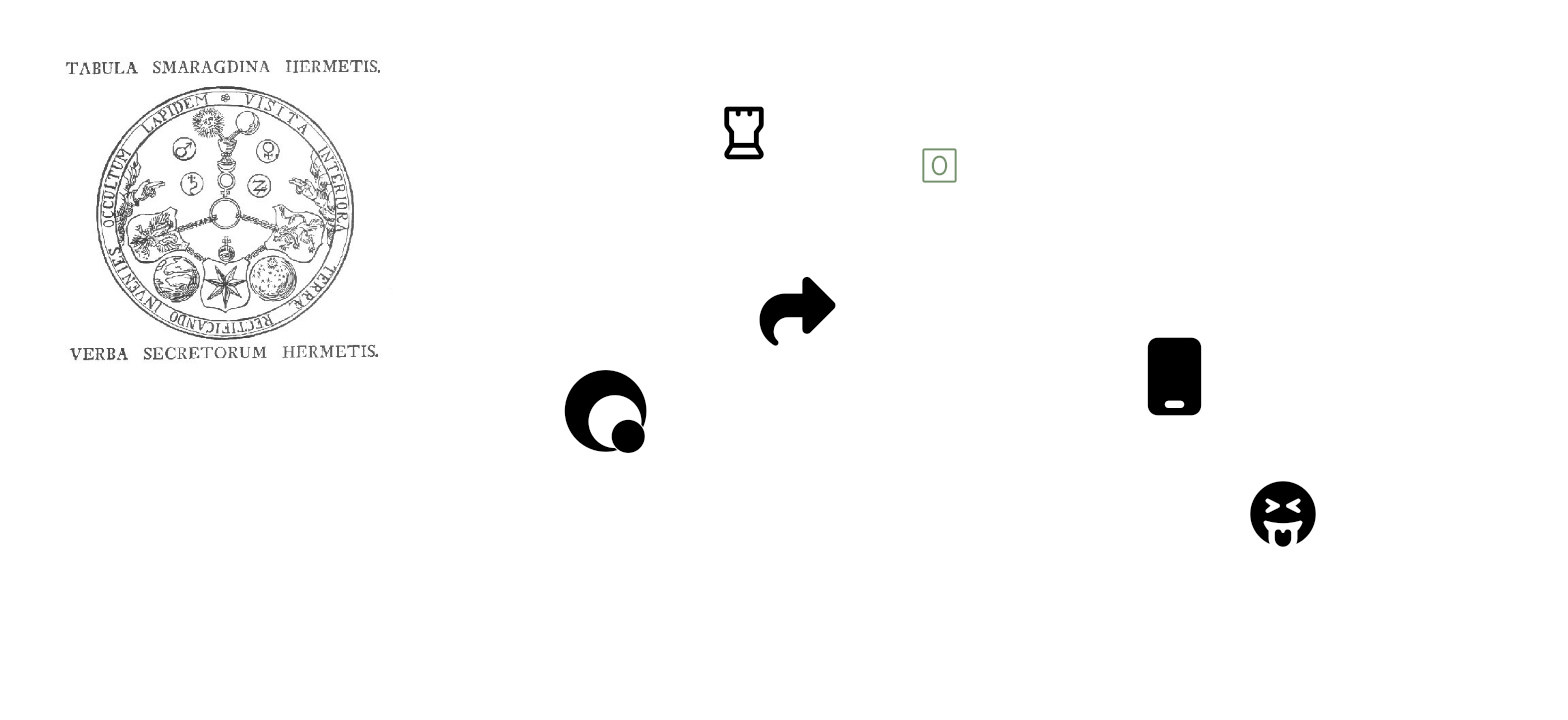 This screenshot has height=720, width=1568. Describe the element at coordinates (797, 312) in the screenshot. I see `forward an email or message` at that location.